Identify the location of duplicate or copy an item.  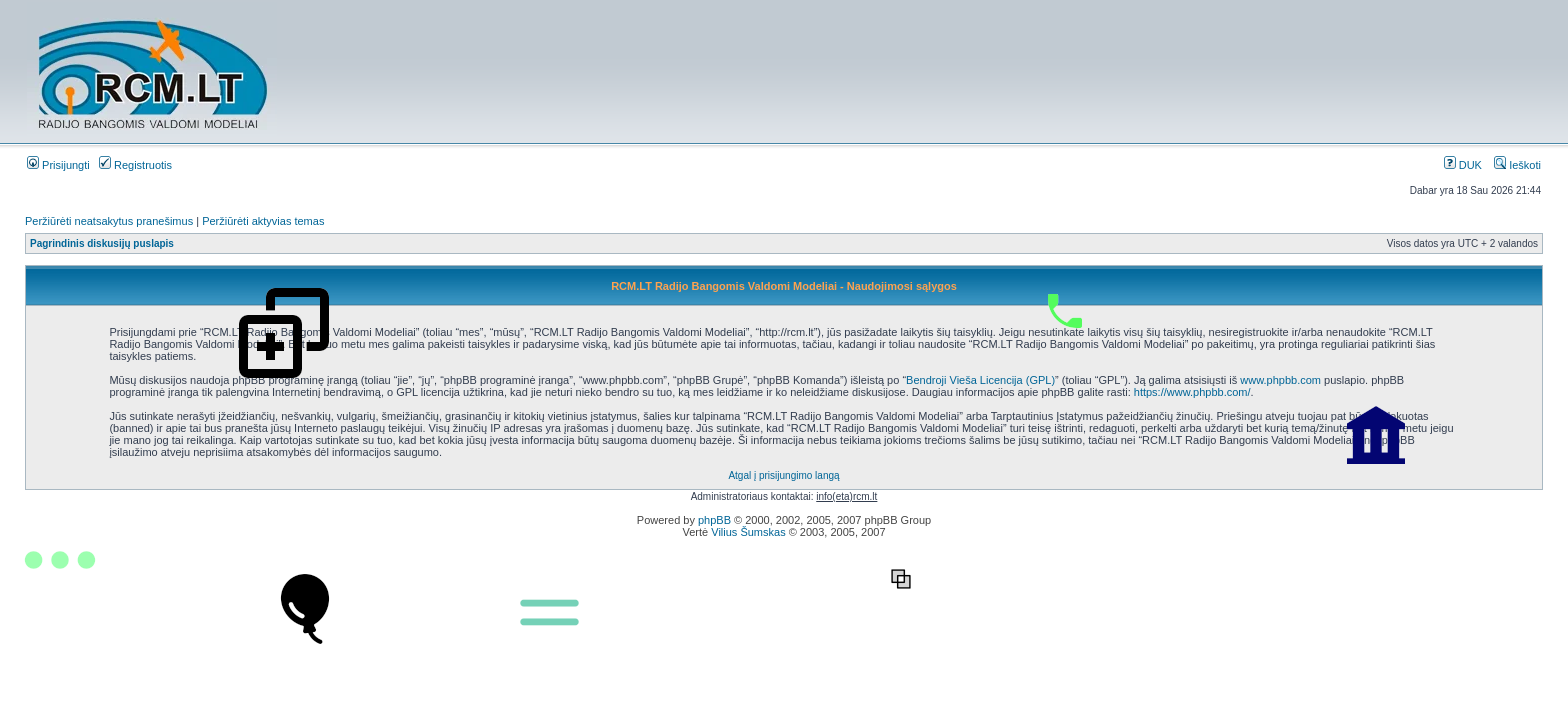
(284, 333).